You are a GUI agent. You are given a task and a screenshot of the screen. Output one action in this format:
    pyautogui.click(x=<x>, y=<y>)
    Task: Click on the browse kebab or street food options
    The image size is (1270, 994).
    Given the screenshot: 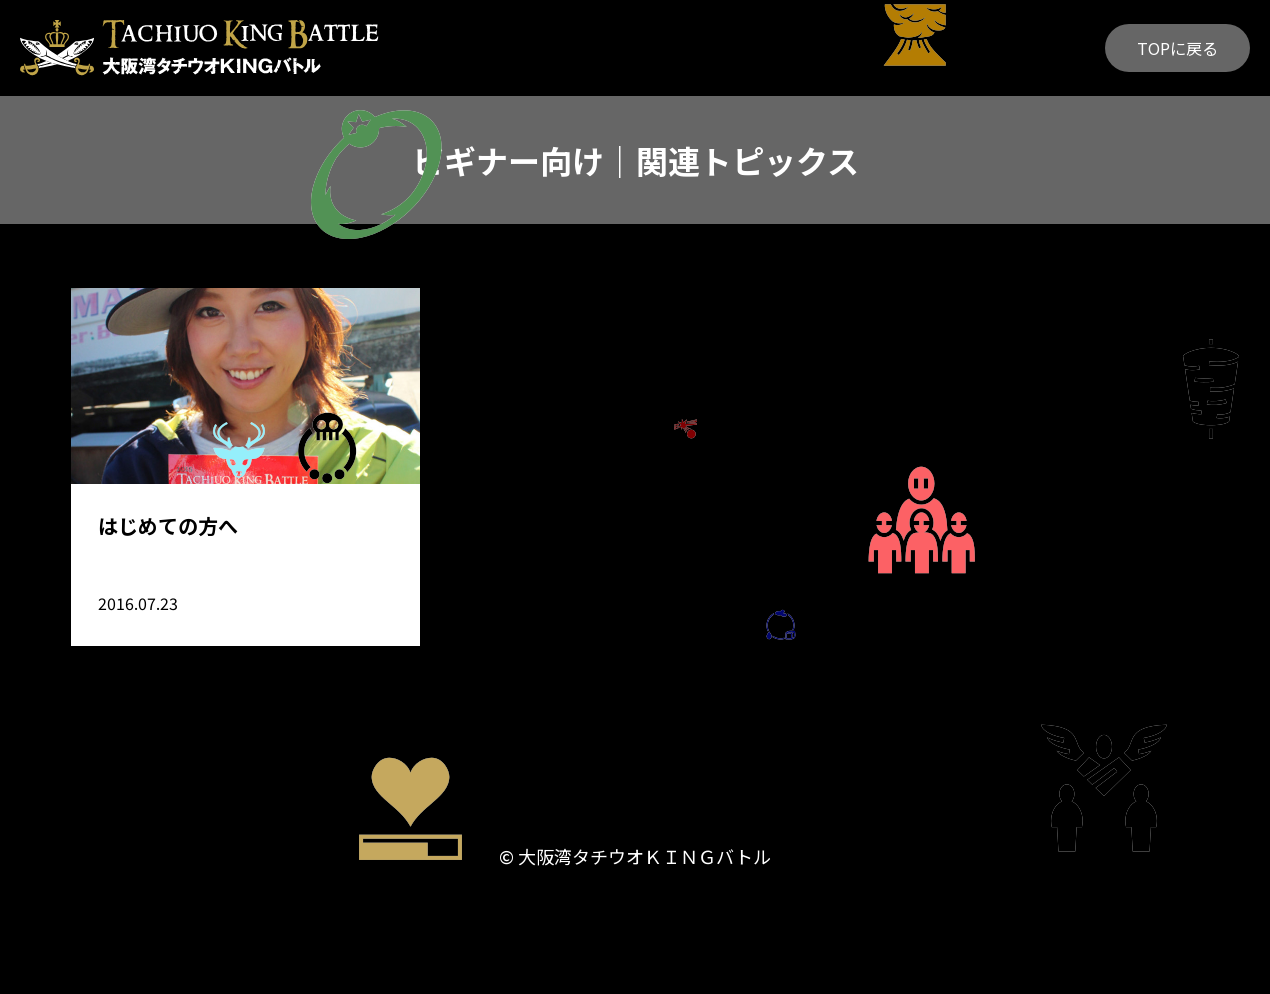 What is the action you would take?
    pyautogui.click(x=1211, y=389)
    